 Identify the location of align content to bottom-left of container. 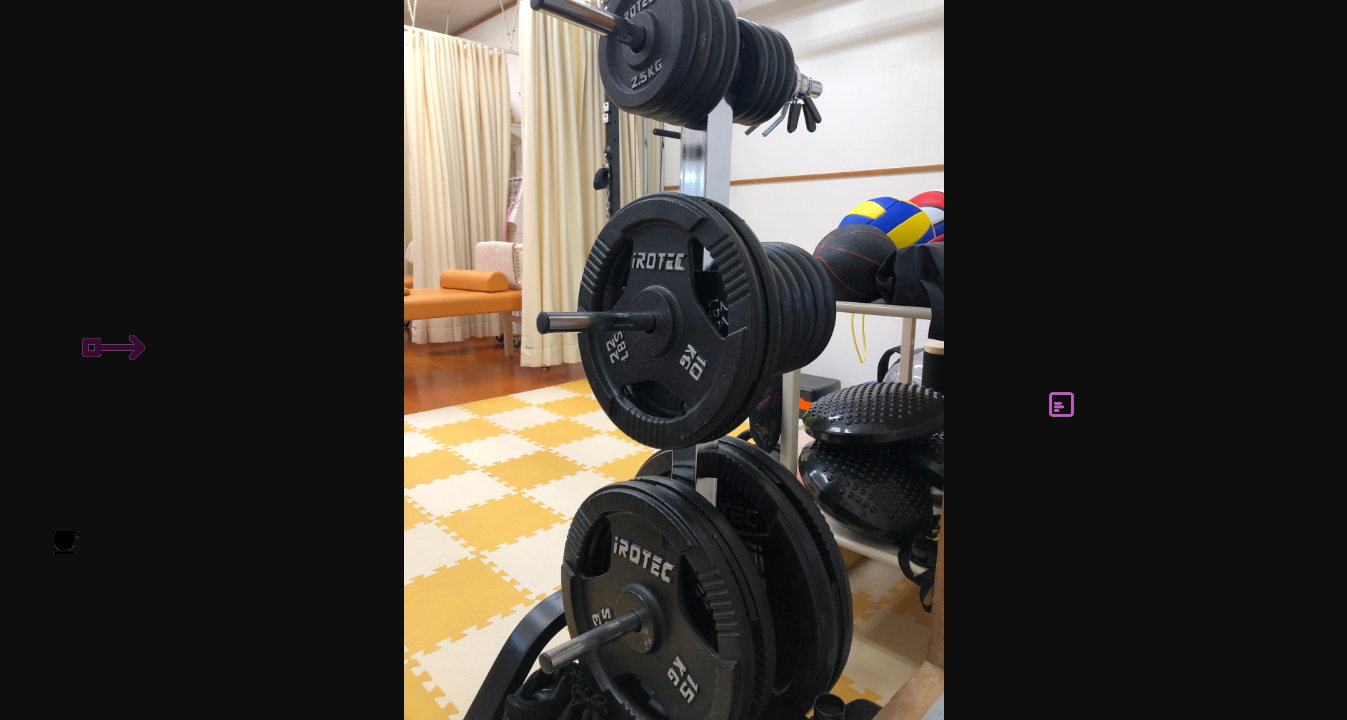
(1061, 404).